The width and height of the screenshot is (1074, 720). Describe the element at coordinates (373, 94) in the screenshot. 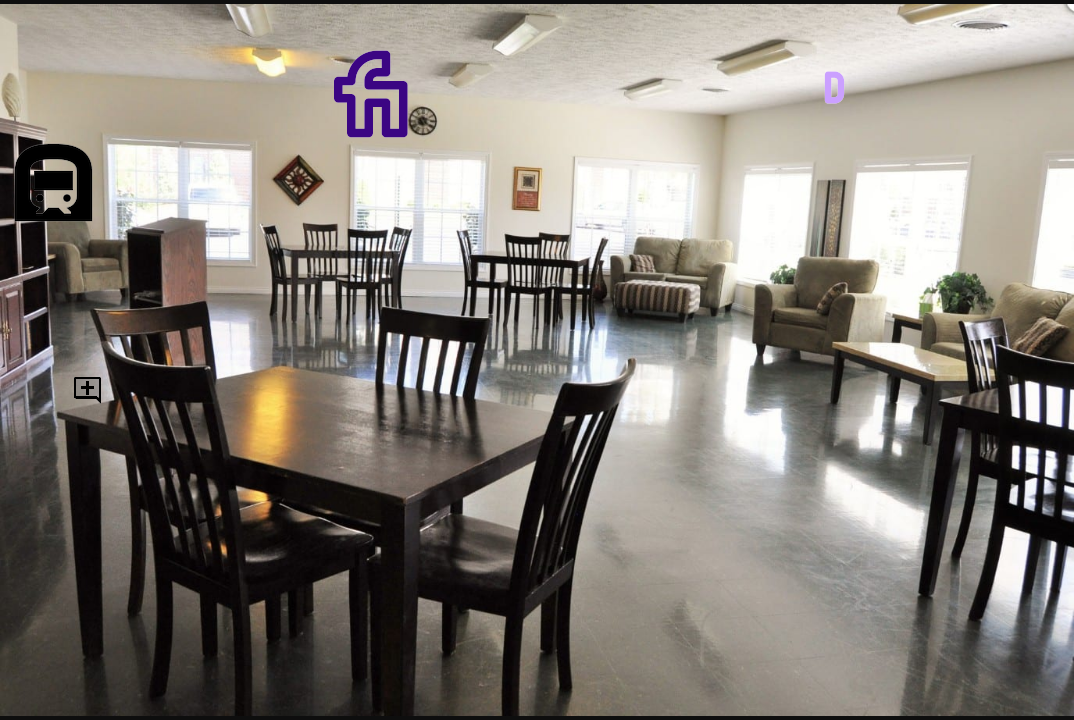

I see `open fiverr freelance marketplace` at that location.